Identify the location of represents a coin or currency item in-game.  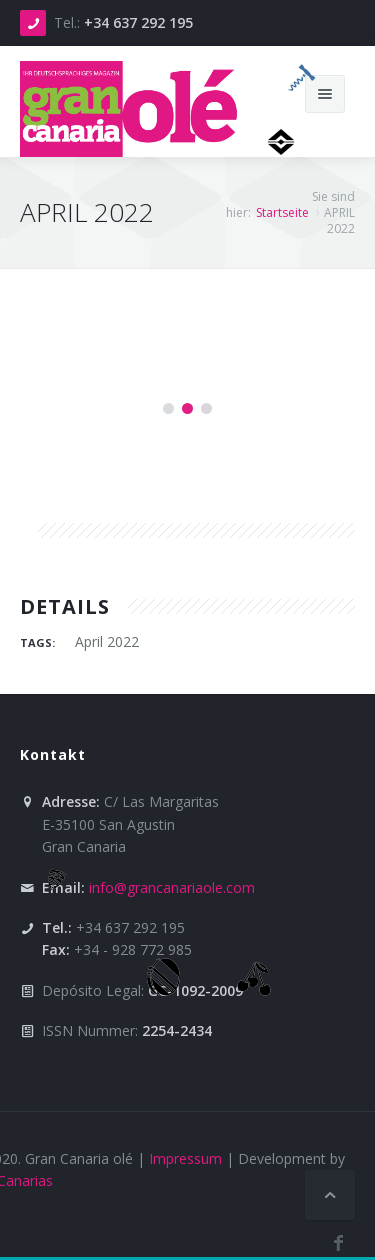
(164, 977).